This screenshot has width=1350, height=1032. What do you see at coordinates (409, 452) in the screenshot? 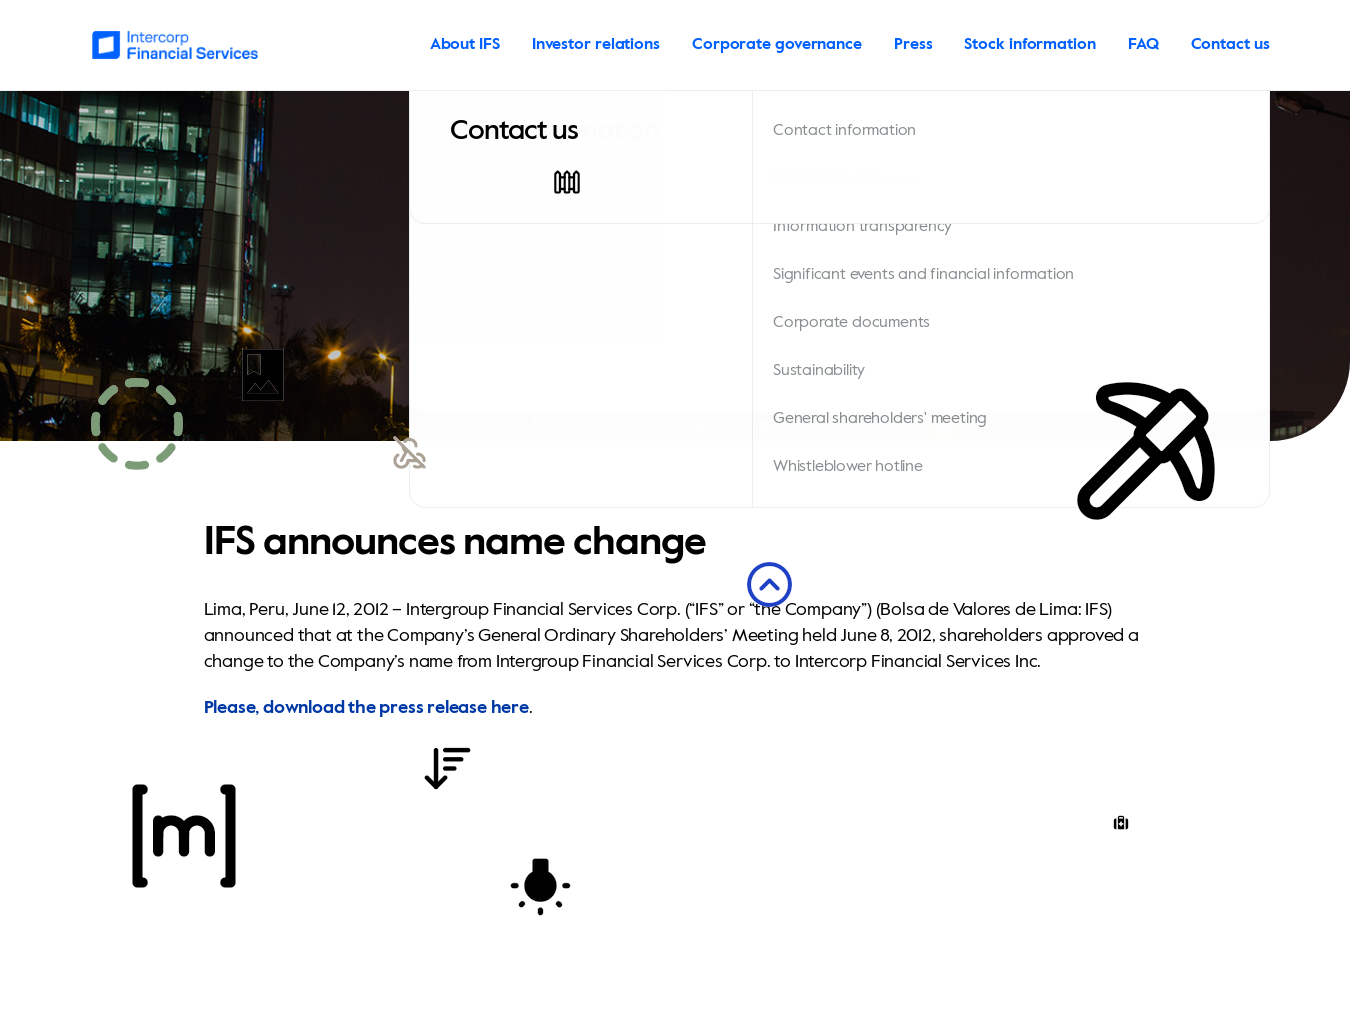
I see `webhook integration disabled` at bounding box center [409, 452].